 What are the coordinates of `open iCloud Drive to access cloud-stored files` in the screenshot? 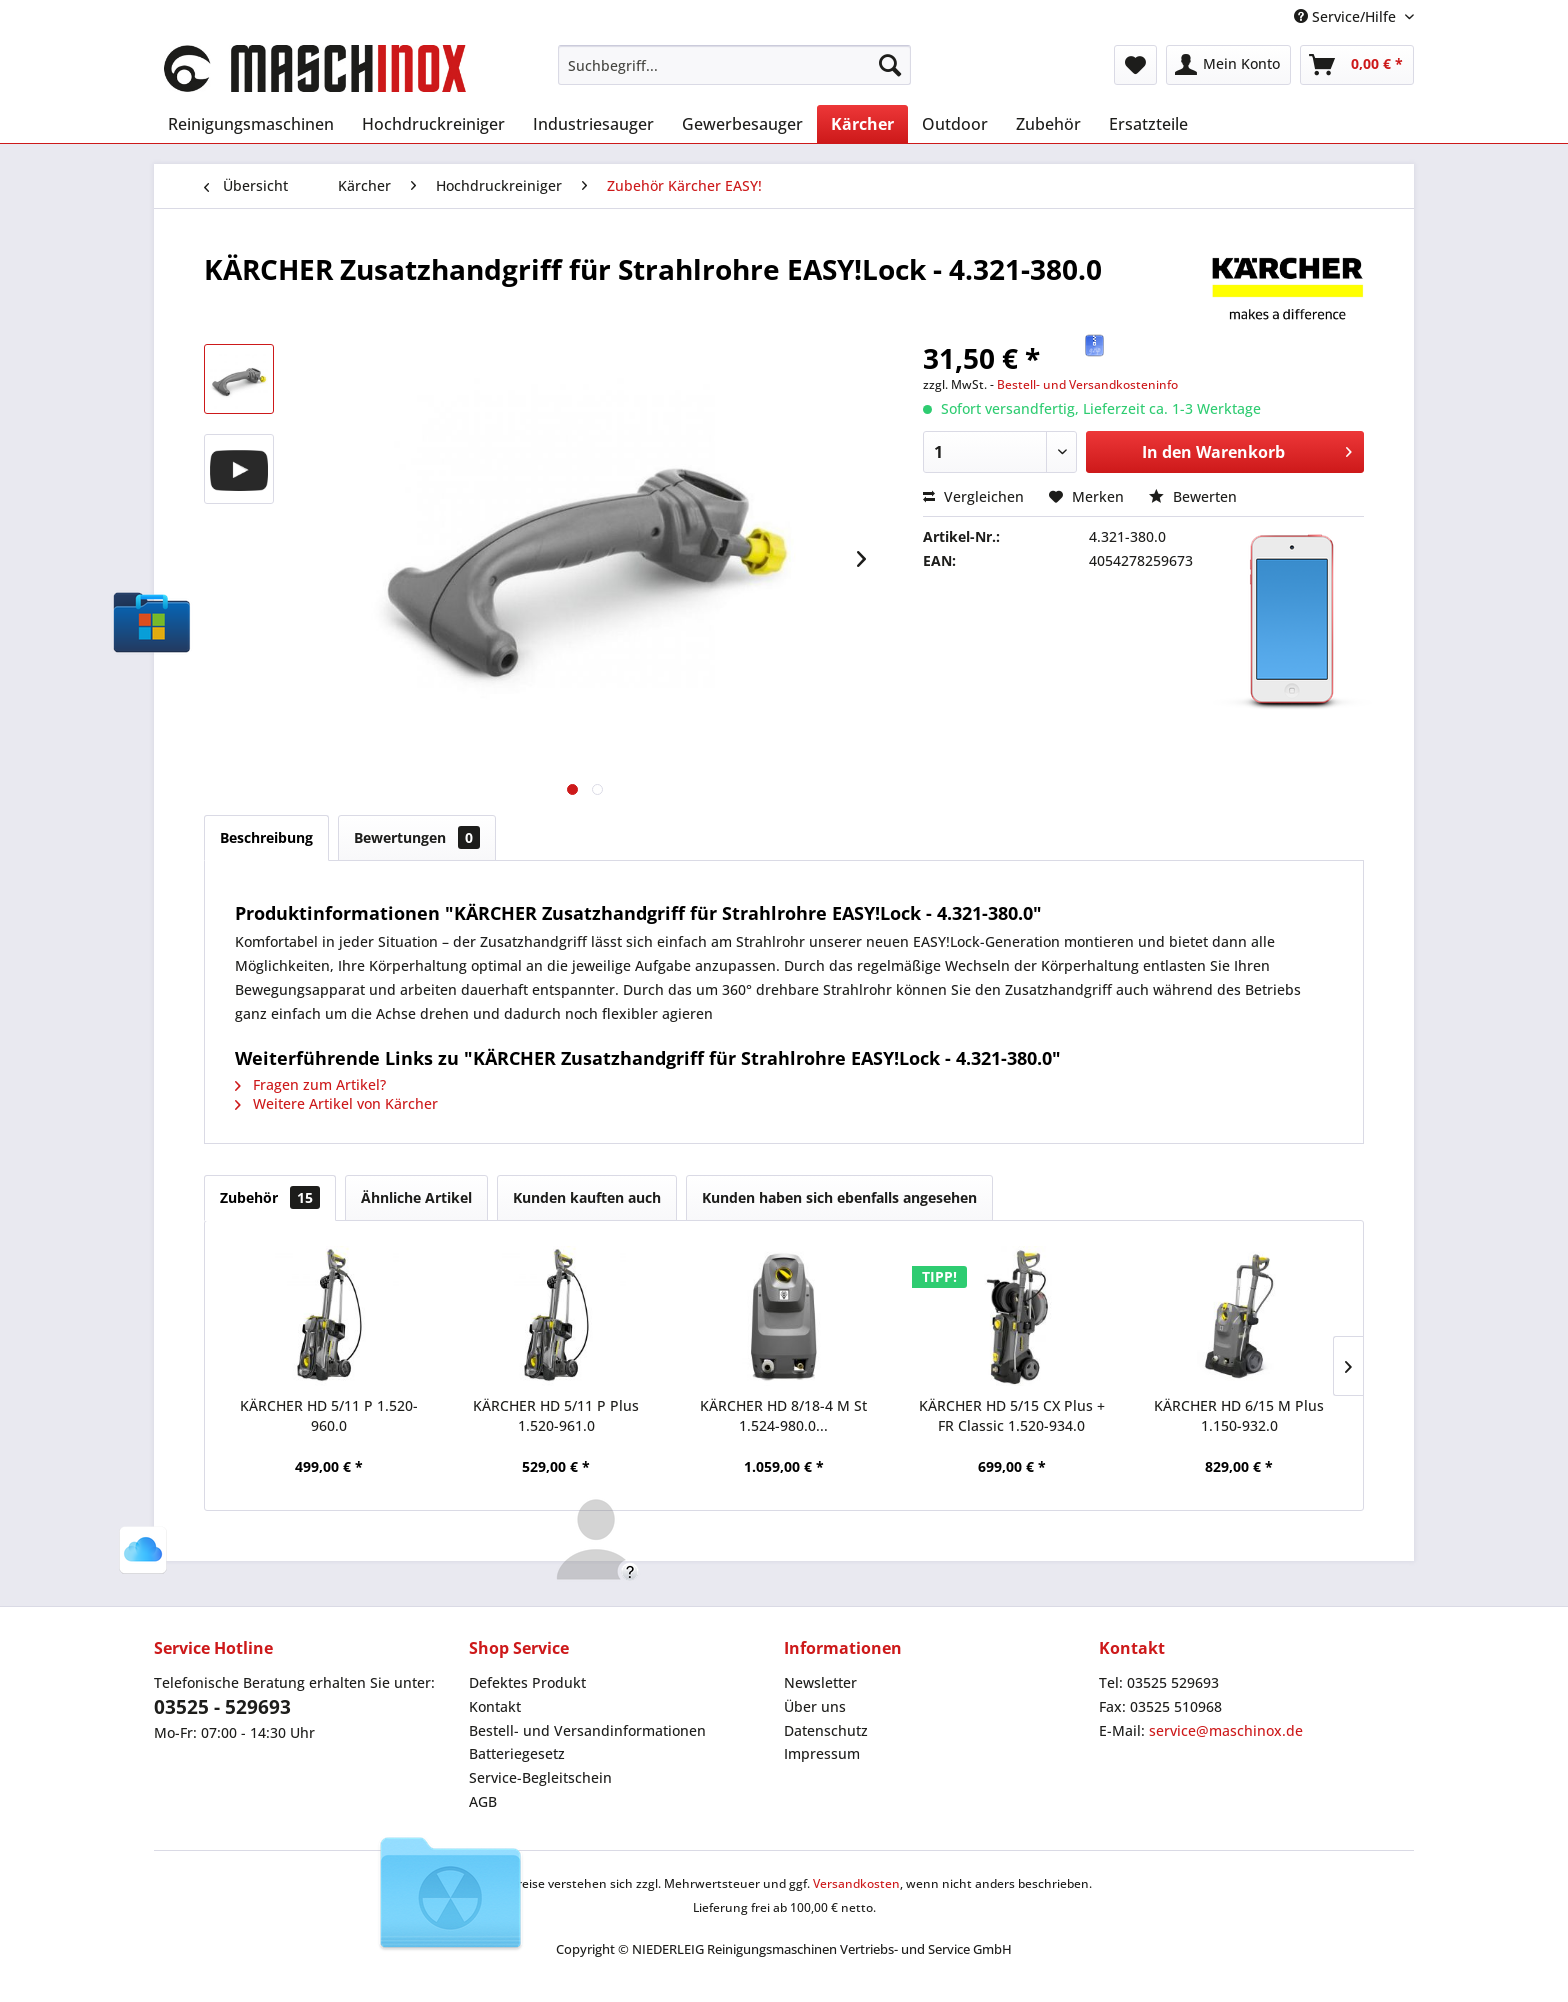 It's located at (143, 1550).